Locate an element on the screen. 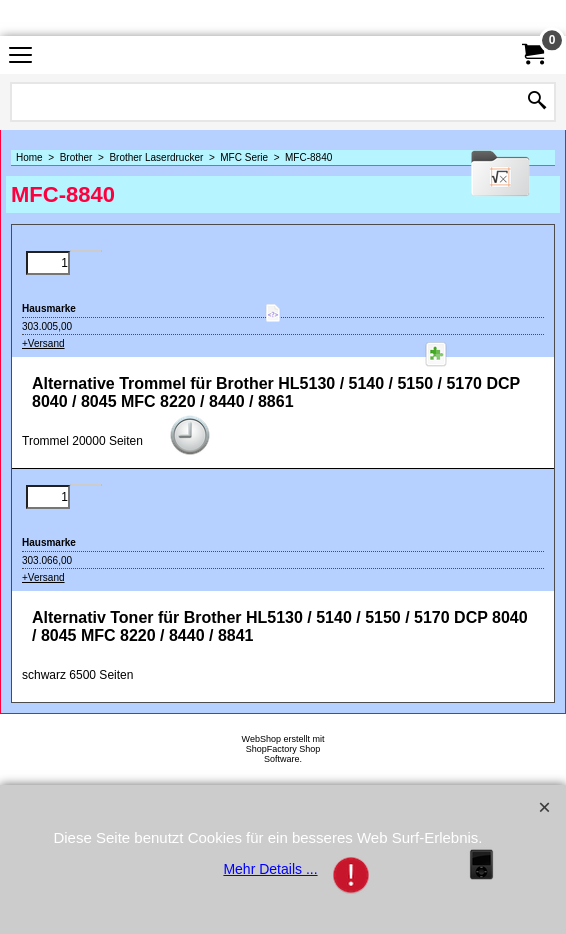  iPod nano device connected is located at coordinates (481, 857).